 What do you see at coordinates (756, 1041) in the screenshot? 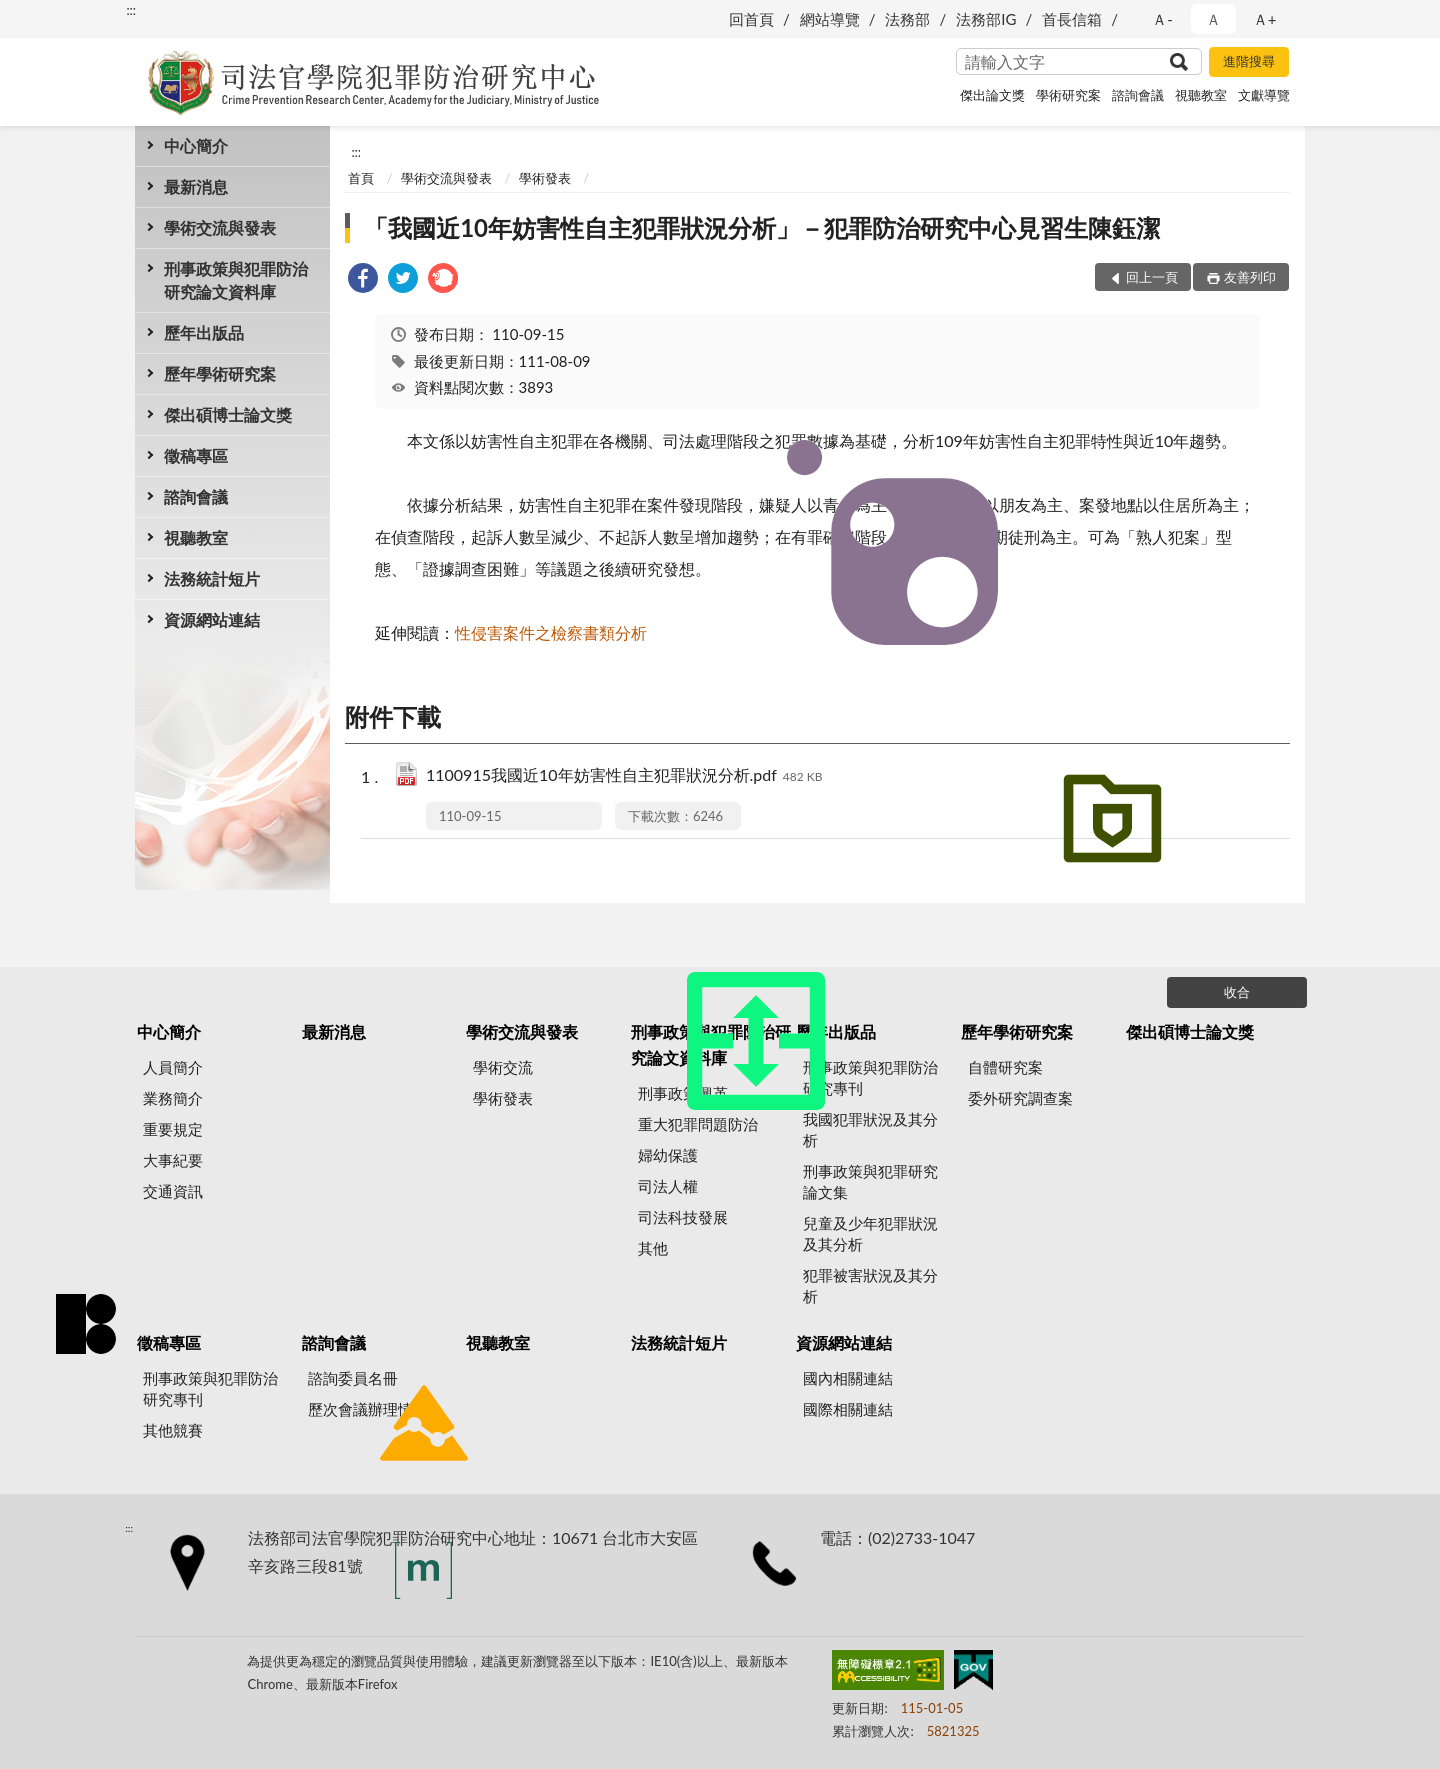
I see `split table cells vertically` at bounding box center [756, 1041].